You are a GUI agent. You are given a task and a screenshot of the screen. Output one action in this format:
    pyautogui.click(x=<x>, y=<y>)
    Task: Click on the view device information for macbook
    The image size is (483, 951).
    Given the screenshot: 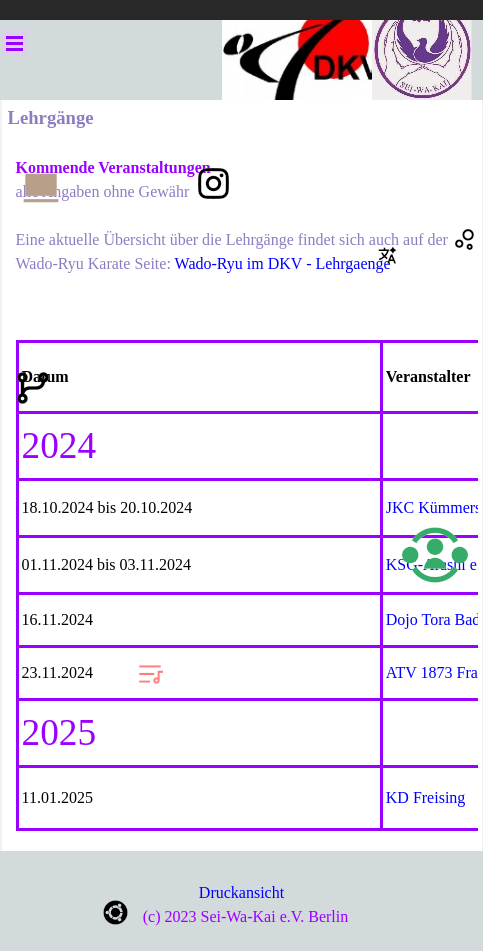 What is the action you would take?
    pyautogui.click(x=41, y=188)
    